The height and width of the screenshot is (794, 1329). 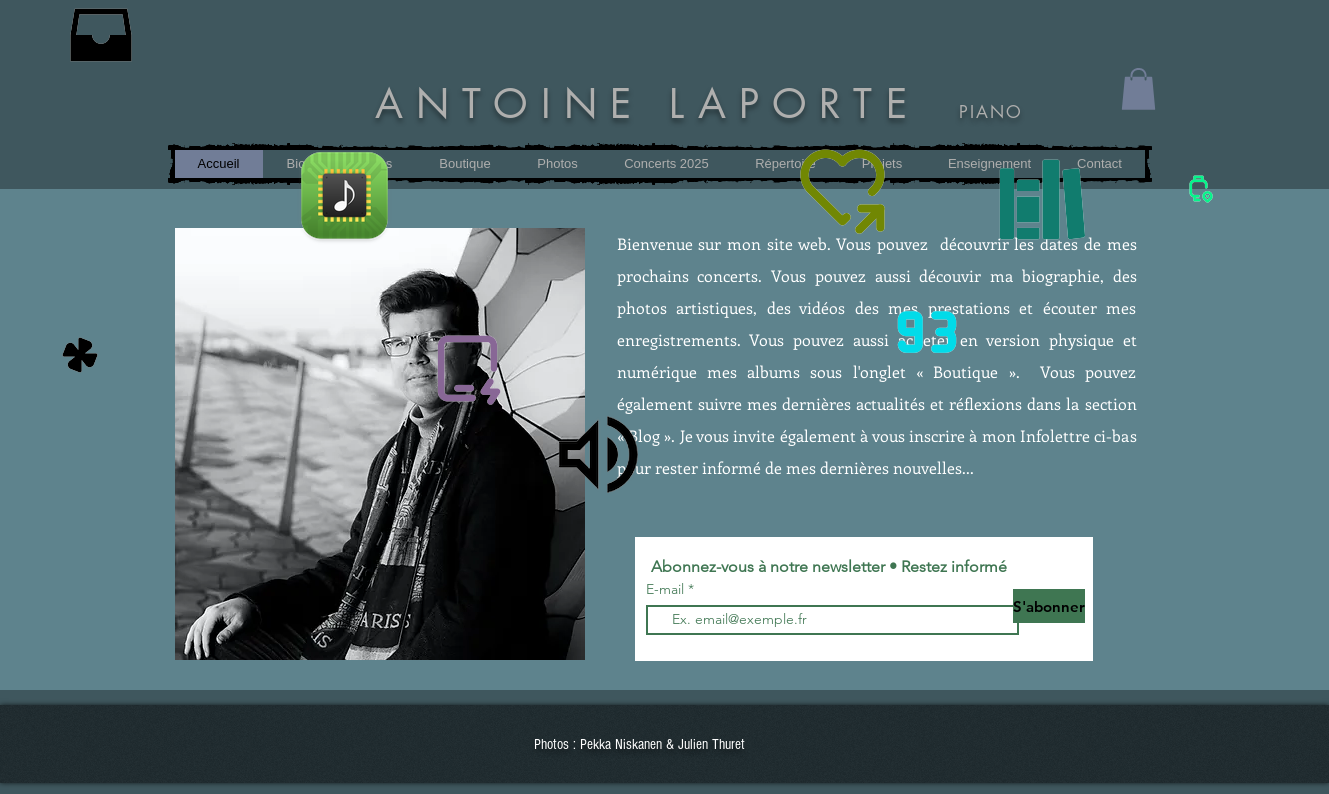 I want to click on audio card or sound hardware device, so click(x=344, y=195).